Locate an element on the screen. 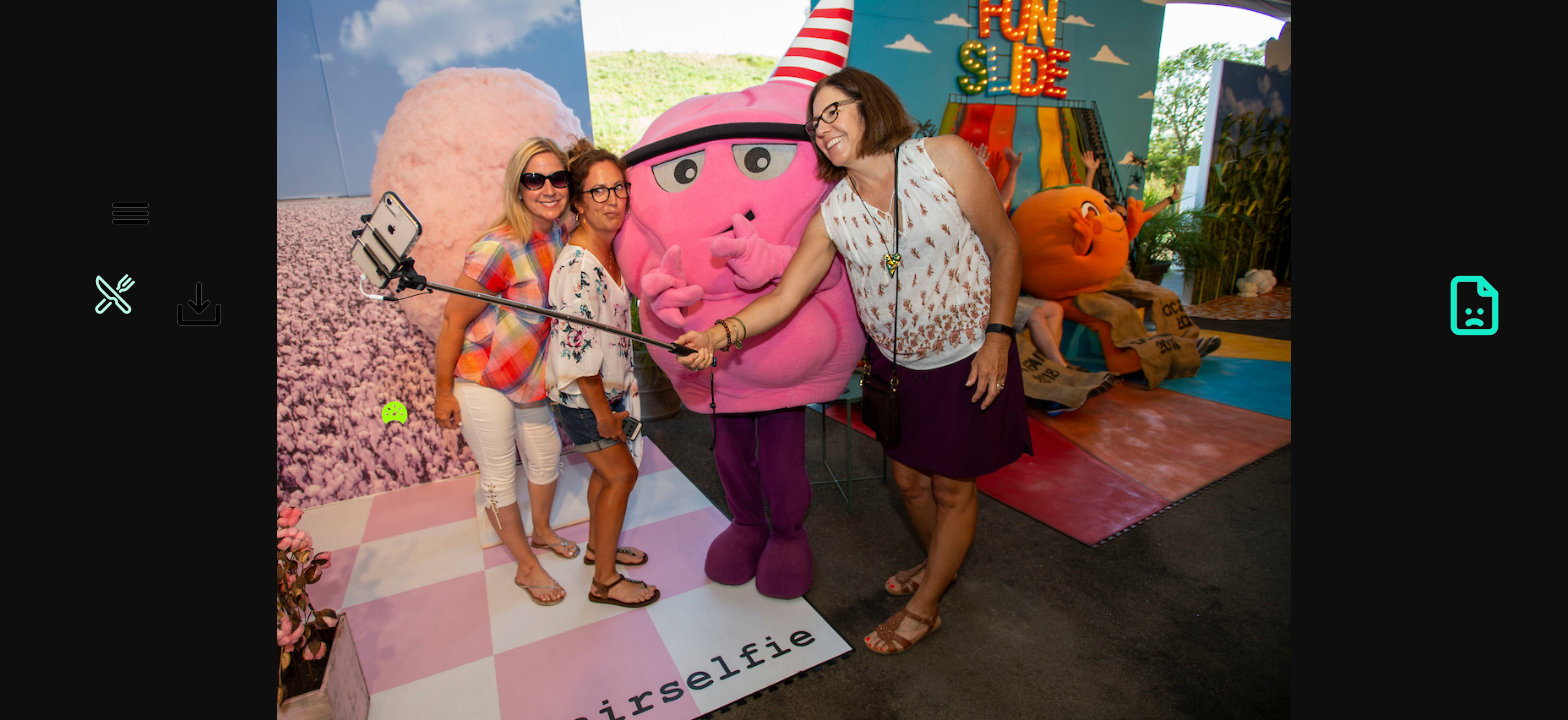 This screenshot has height=720, width=1568. file not found or missing document is located at coordinates (1474, 305).